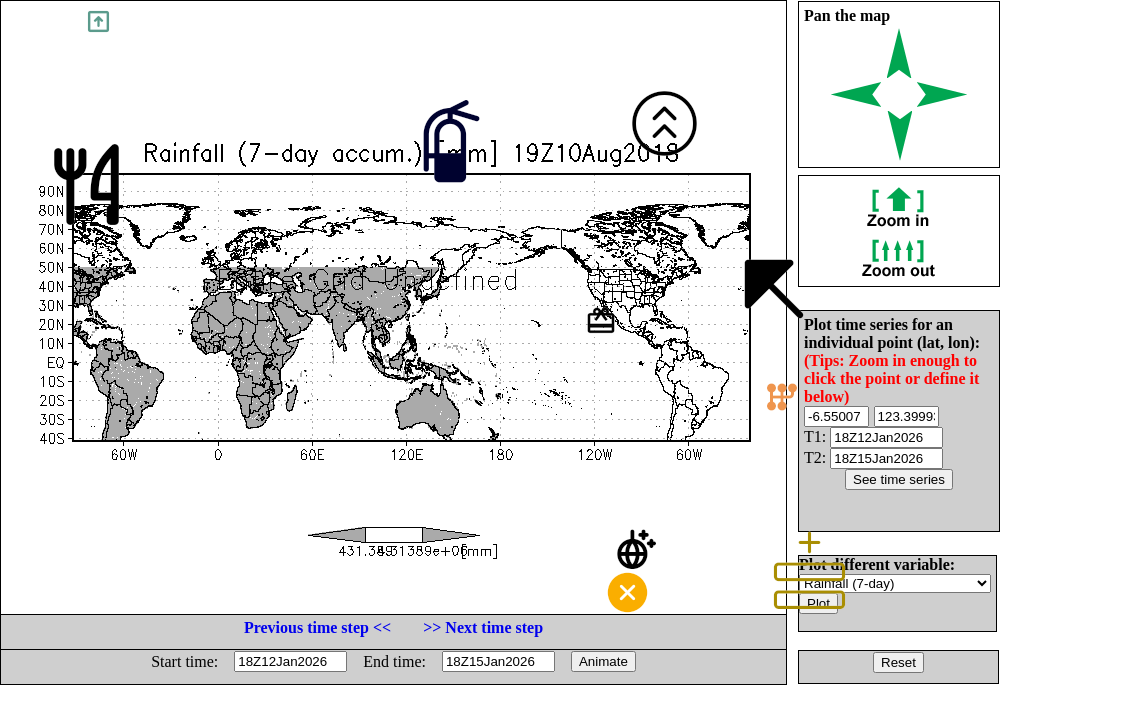 This screenshot has width=1144, height=720. I want to click on view gift card balance, so click(601, 321).